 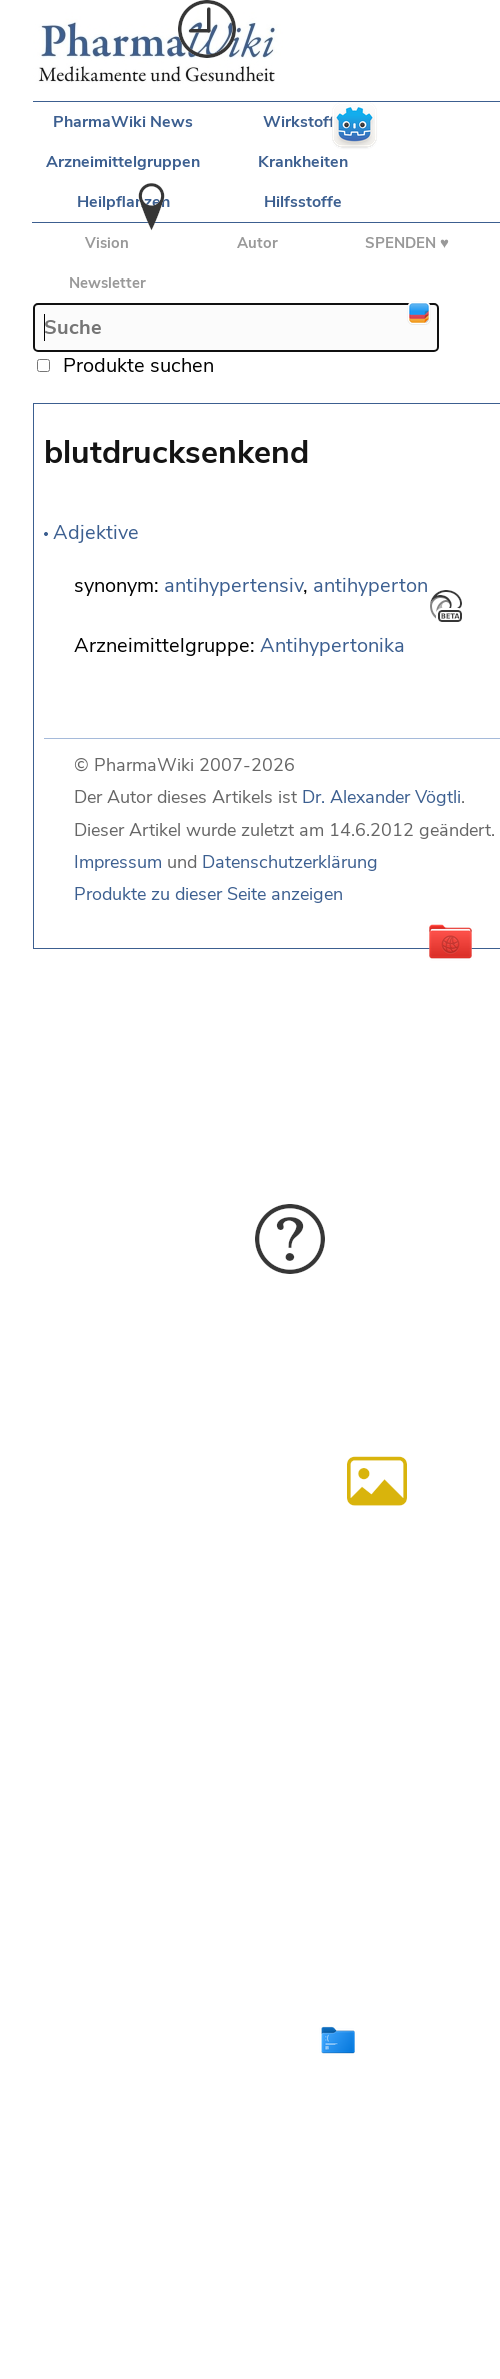 What do you see at coordinates (151, 205) in the screenshot?
I see `open maps application` at bounding box center [151, 205].